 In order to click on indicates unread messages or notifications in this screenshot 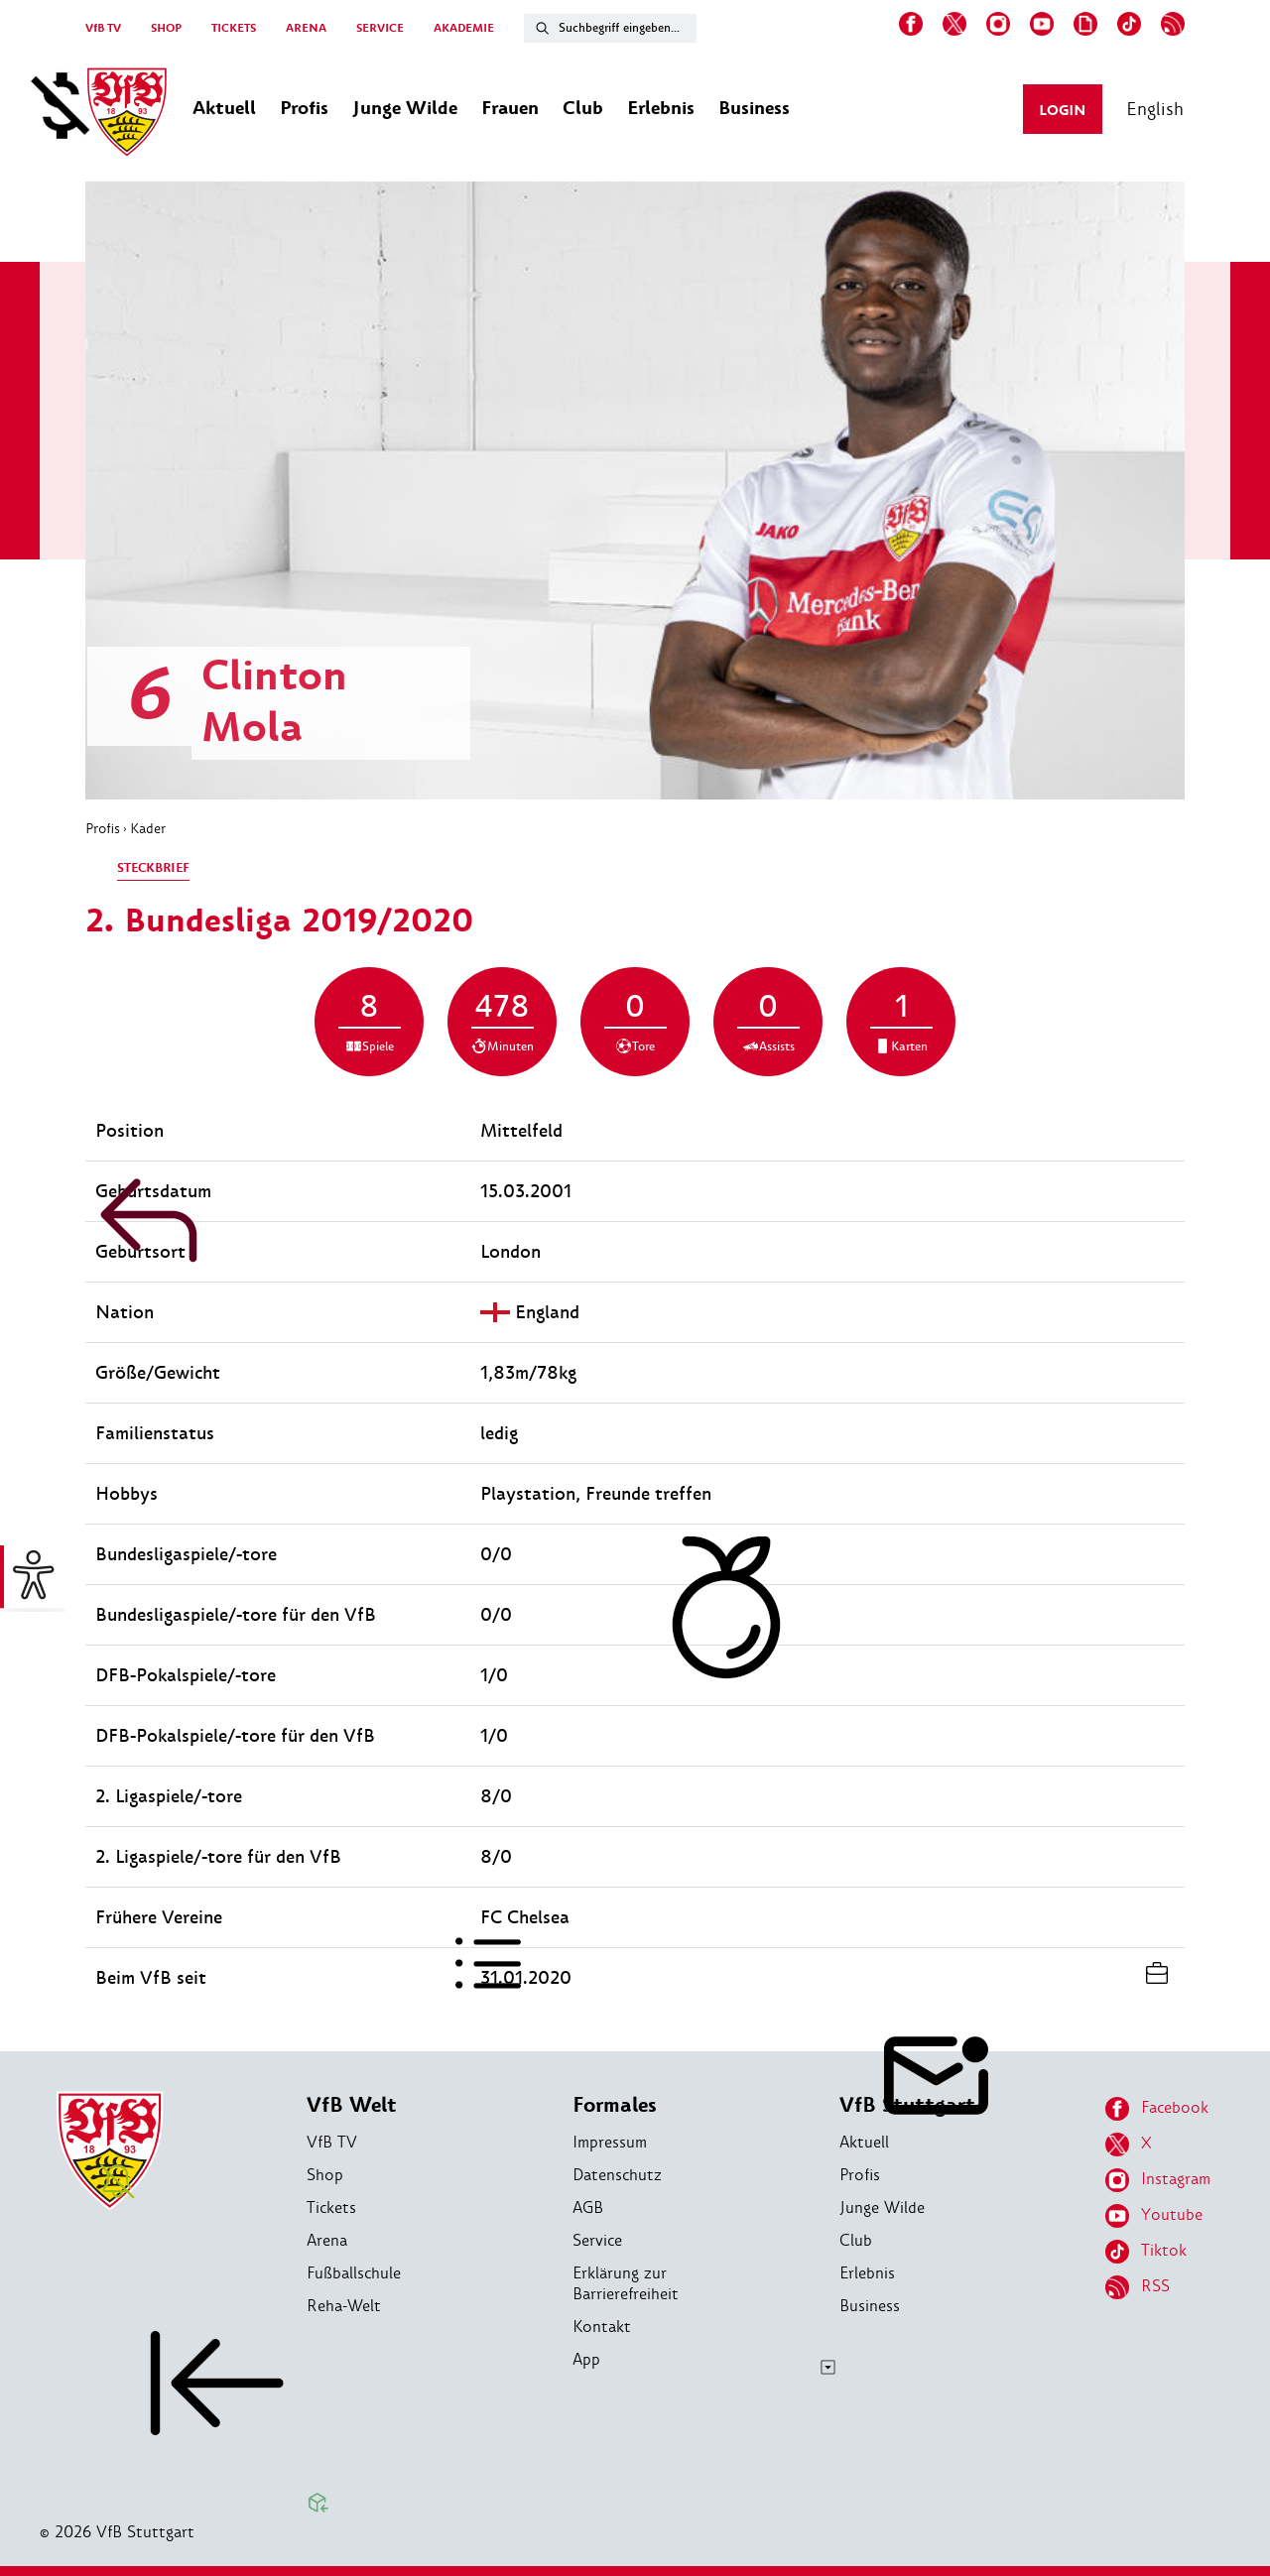, I will do `click(936, 2075)`.